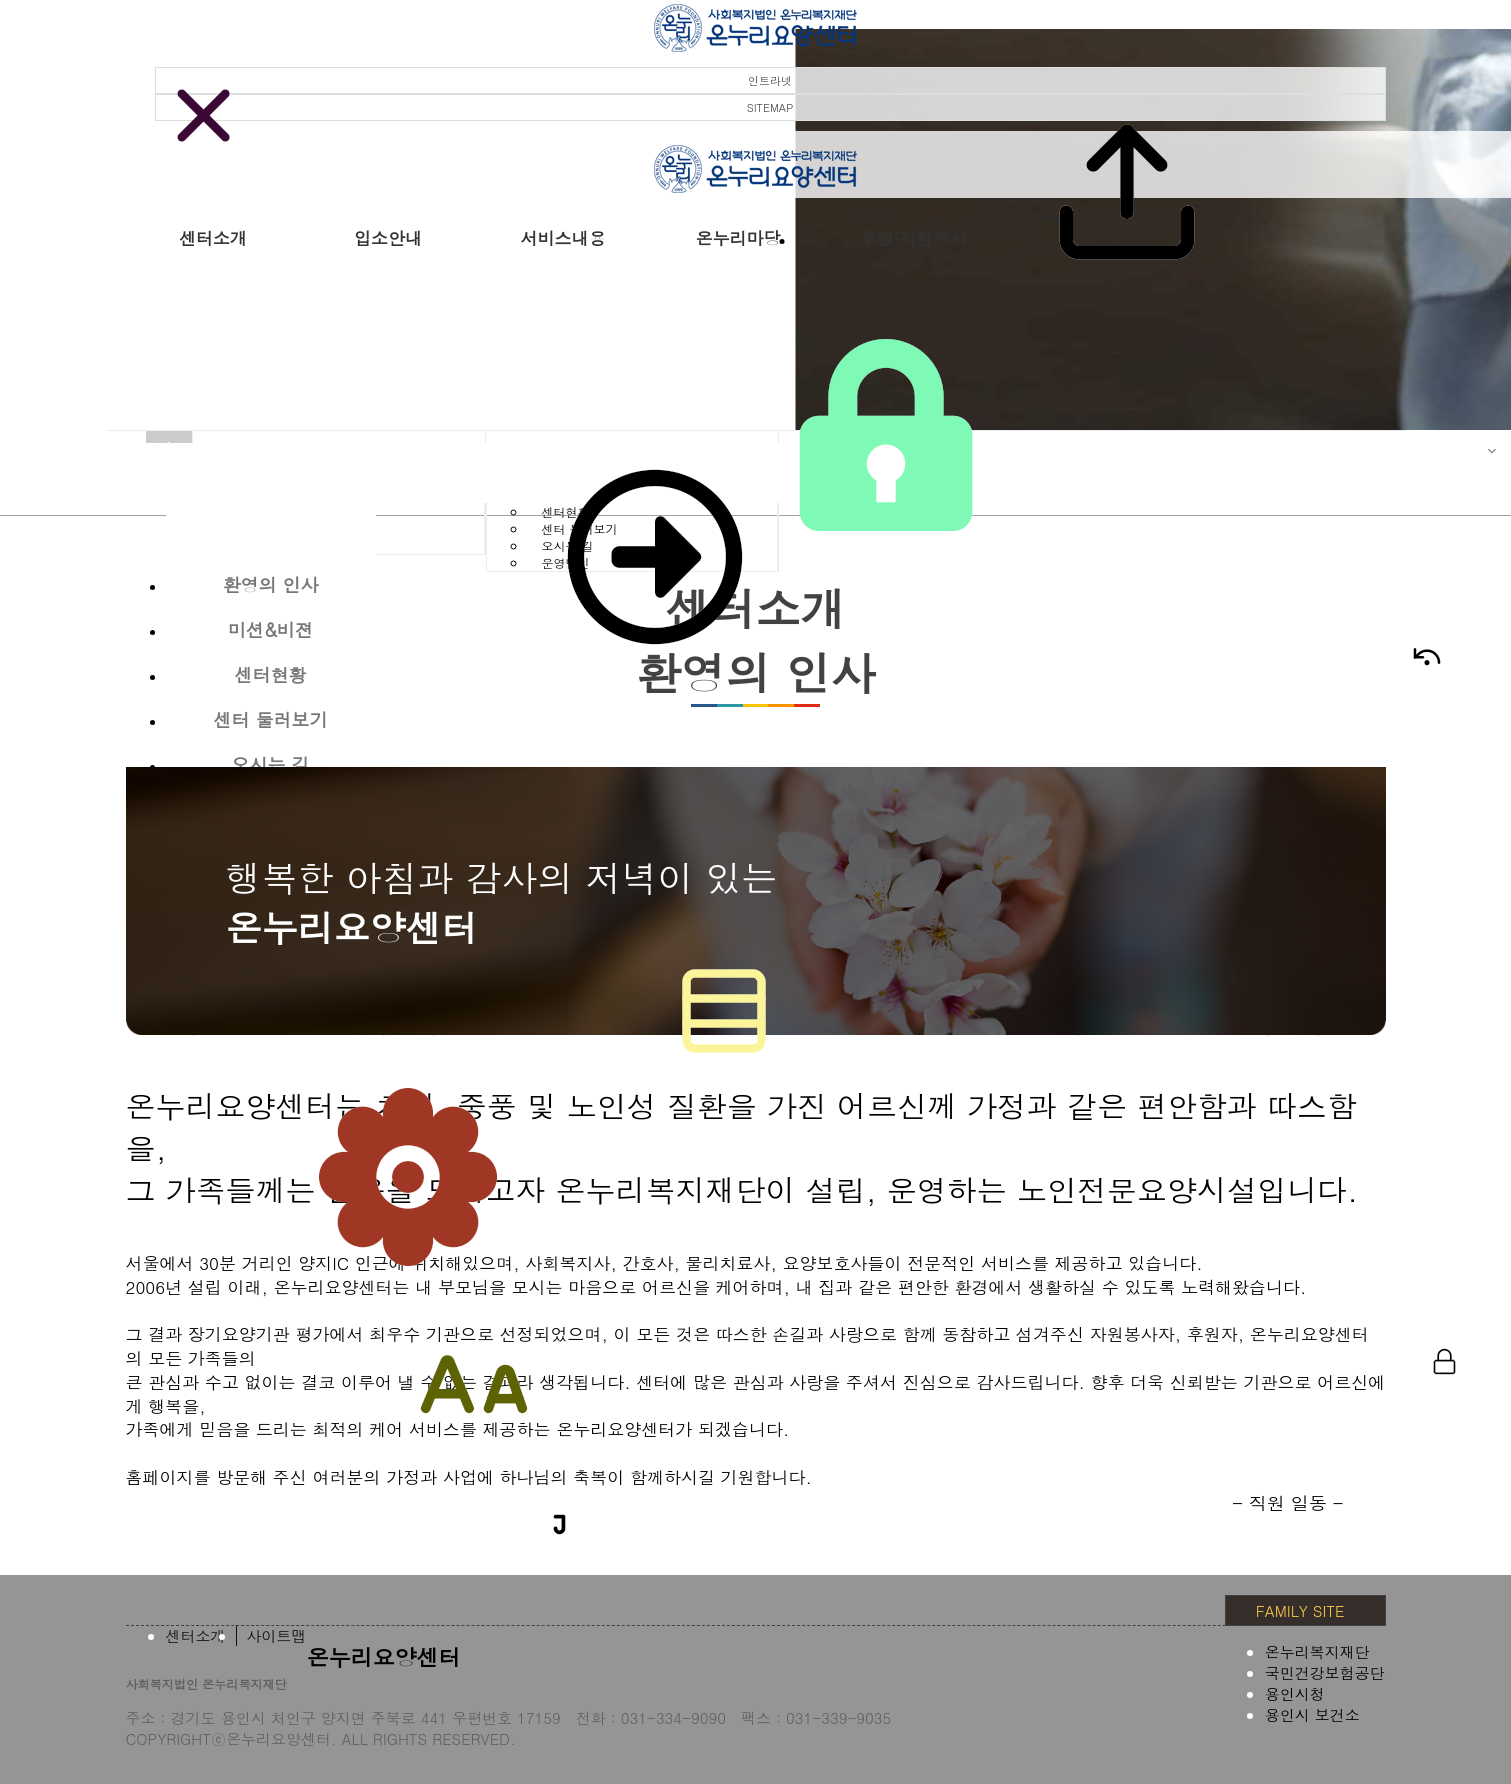 Image resolution: width=1511 pixels, height=1784 pixels. Describe the element at coordinates (203, 115) in the screenshot. I see `close a window or dialog` at that location.